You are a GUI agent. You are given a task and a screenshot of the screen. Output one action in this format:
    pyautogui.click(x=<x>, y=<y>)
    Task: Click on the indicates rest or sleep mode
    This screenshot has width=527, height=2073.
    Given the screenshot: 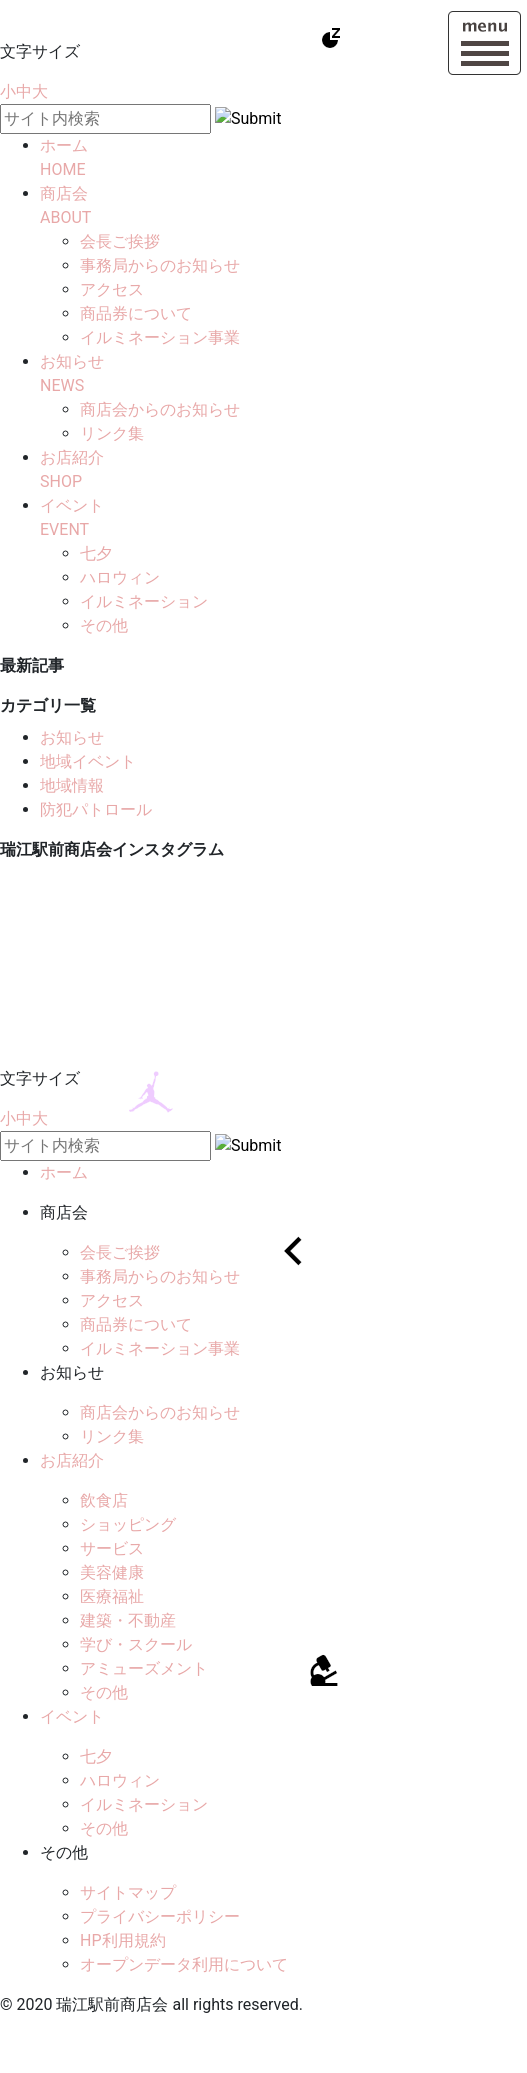 What is the action you would take?
    pyautogui.click(x=331, y=38)
    